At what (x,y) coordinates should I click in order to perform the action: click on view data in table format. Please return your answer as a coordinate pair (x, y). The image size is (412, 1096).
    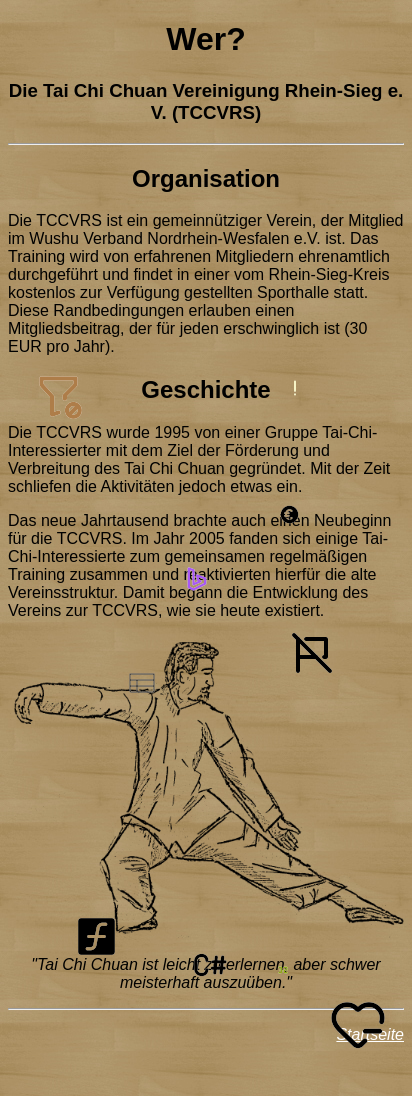
    Looking at the image, I should click on (142, 683).